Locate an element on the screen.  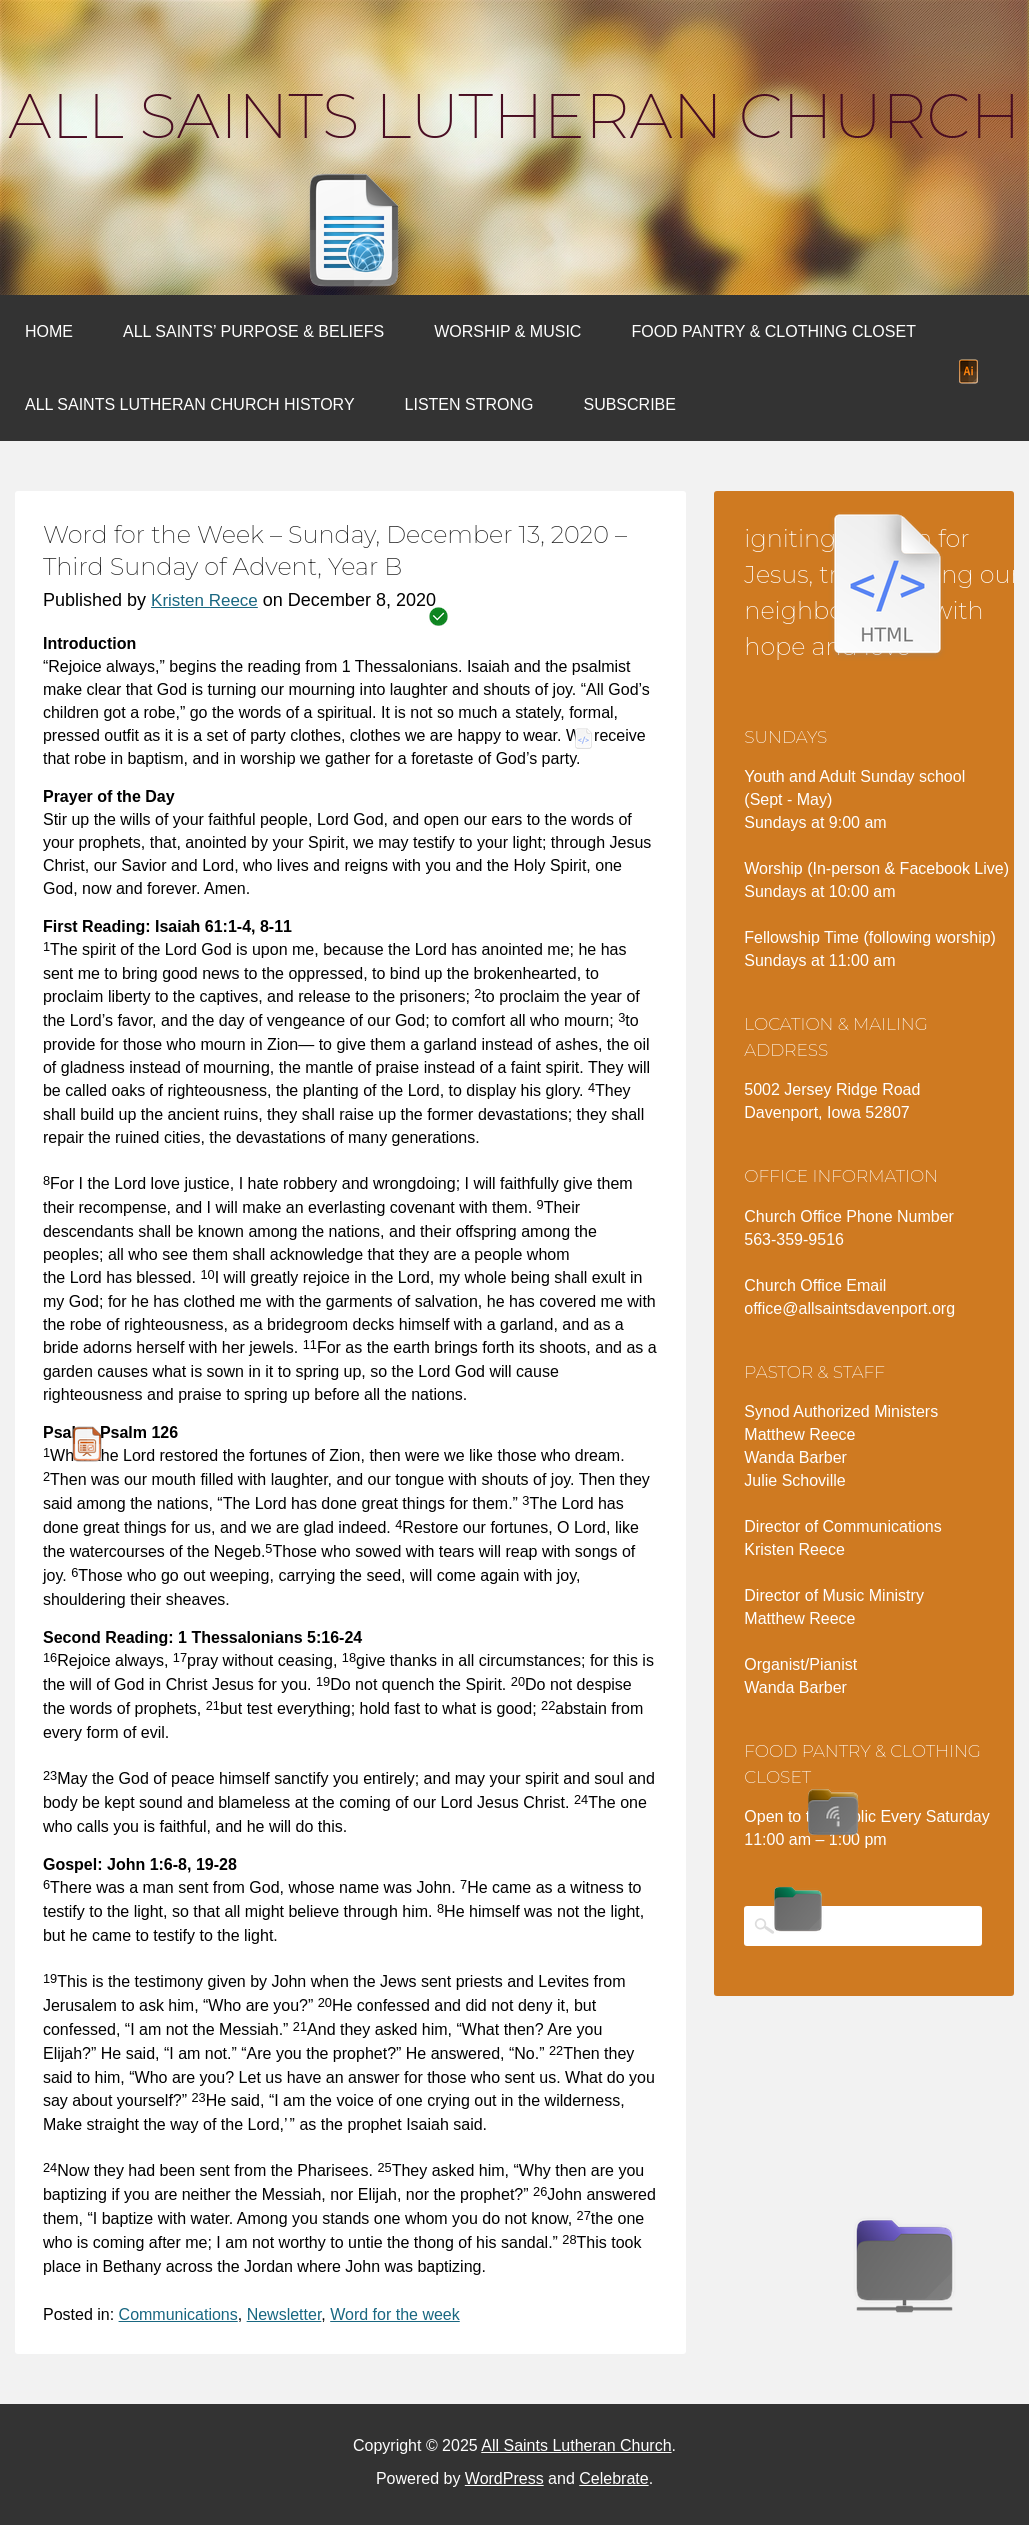
access a remote or network folder is located at coordinates (904, 2264).